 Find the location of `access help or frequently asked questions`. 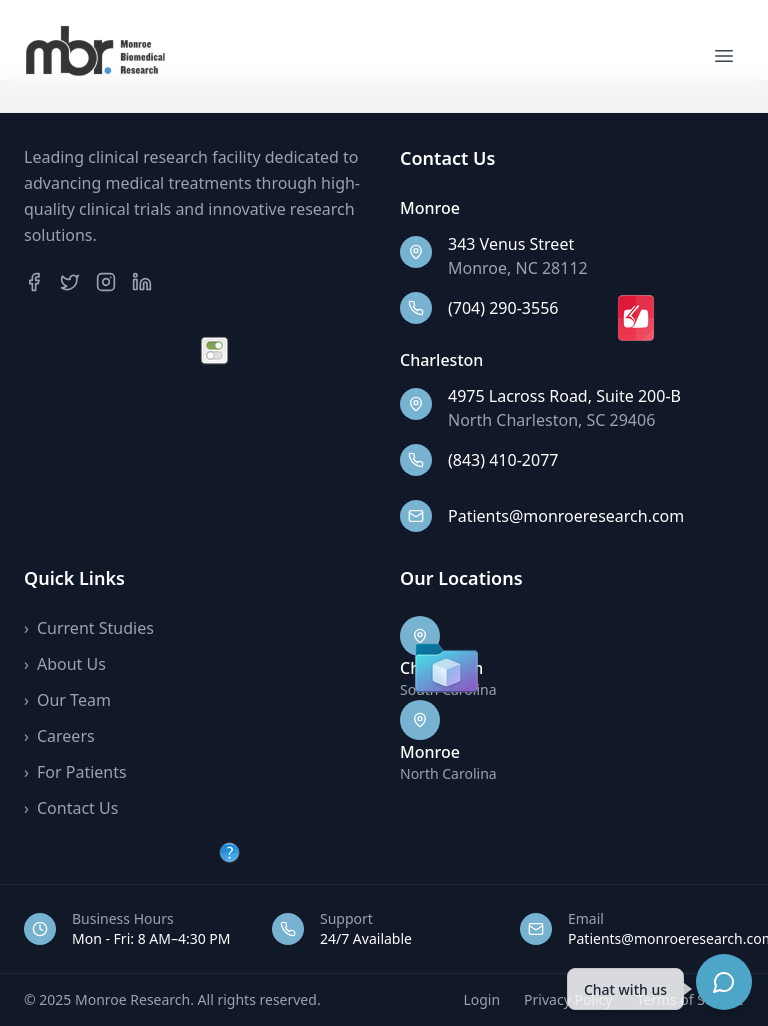

access help or frequently asked questions is located at coordinates (229, 852).